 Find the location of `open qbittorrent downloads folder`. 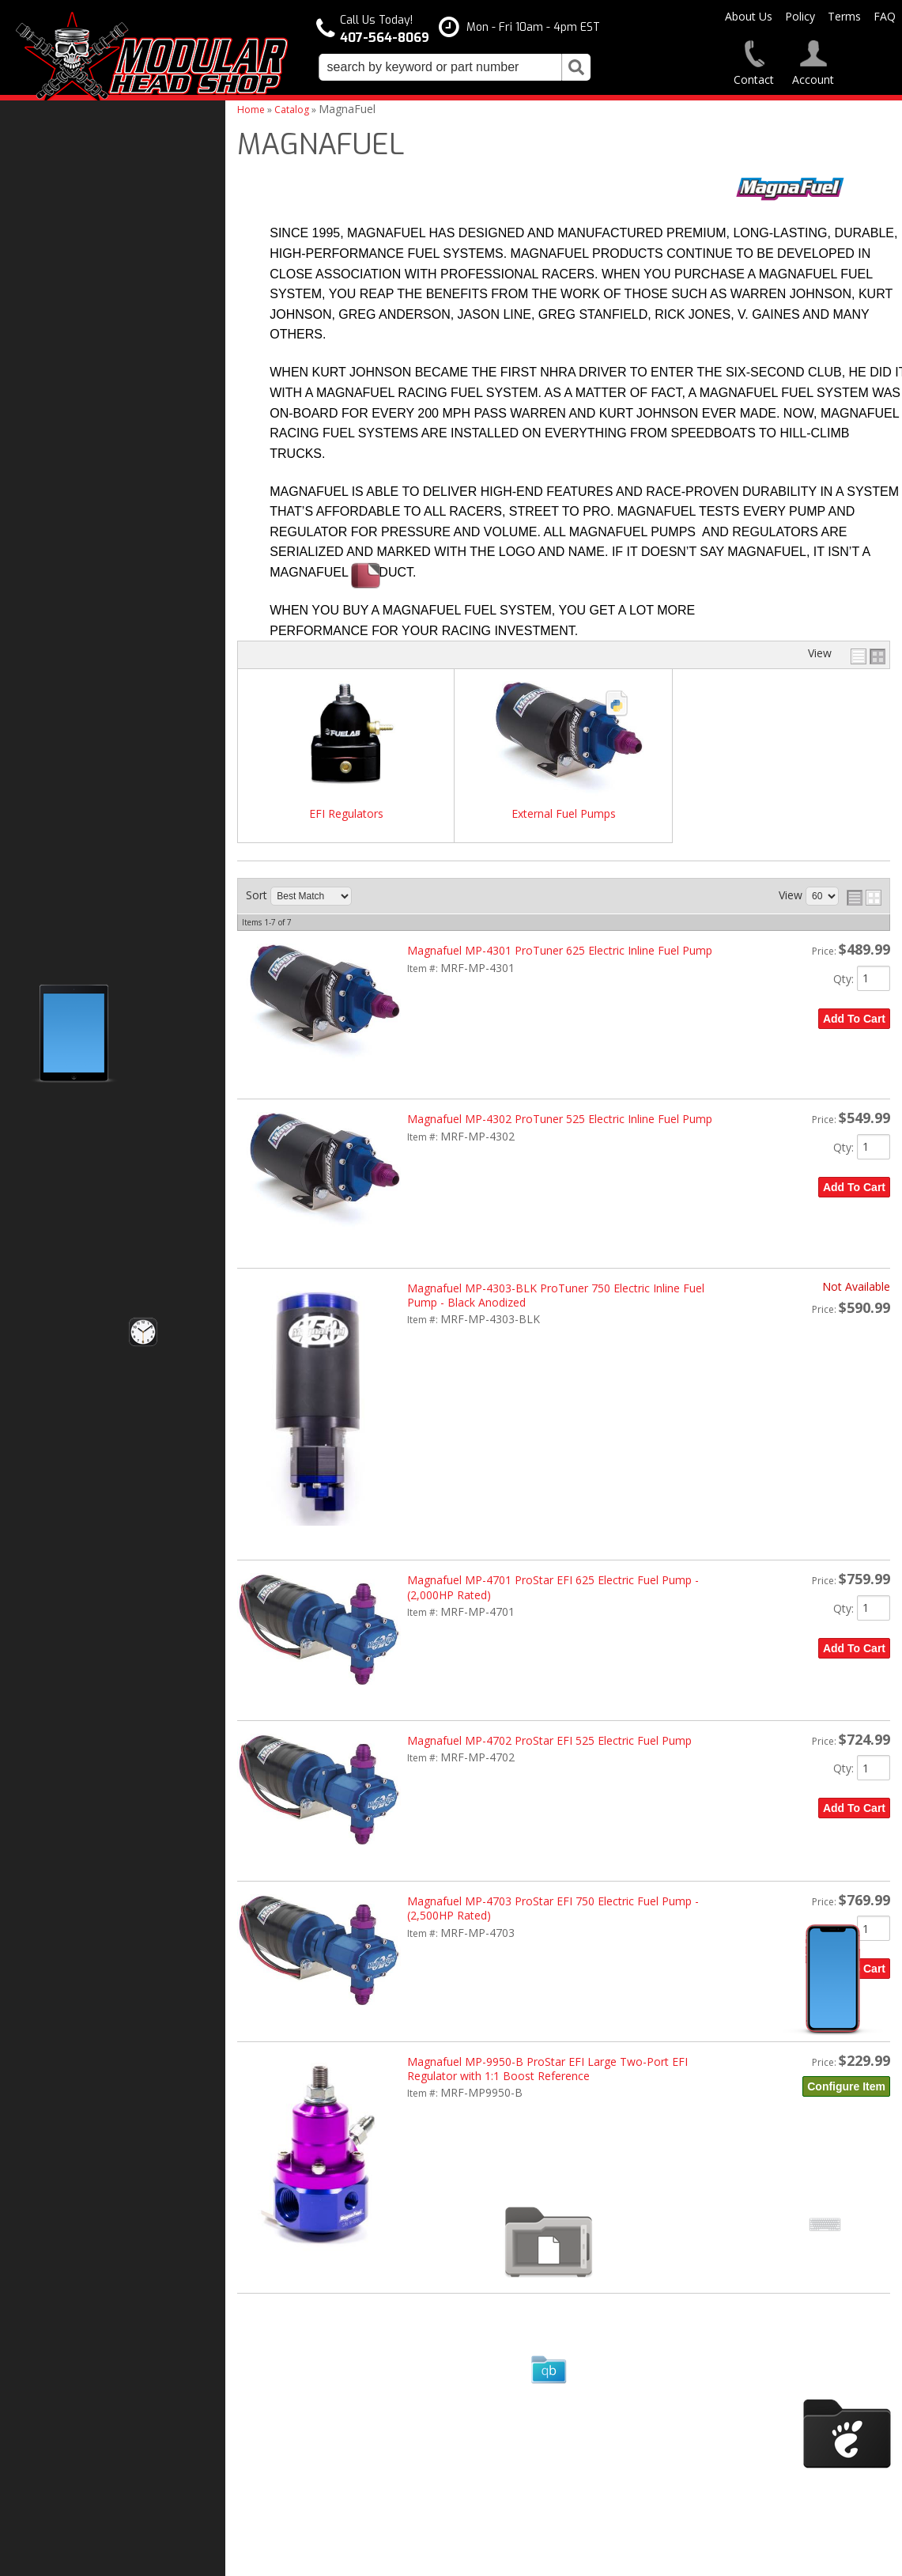

open qbittorrent downloads folder is located at coordinates (549, 2370).